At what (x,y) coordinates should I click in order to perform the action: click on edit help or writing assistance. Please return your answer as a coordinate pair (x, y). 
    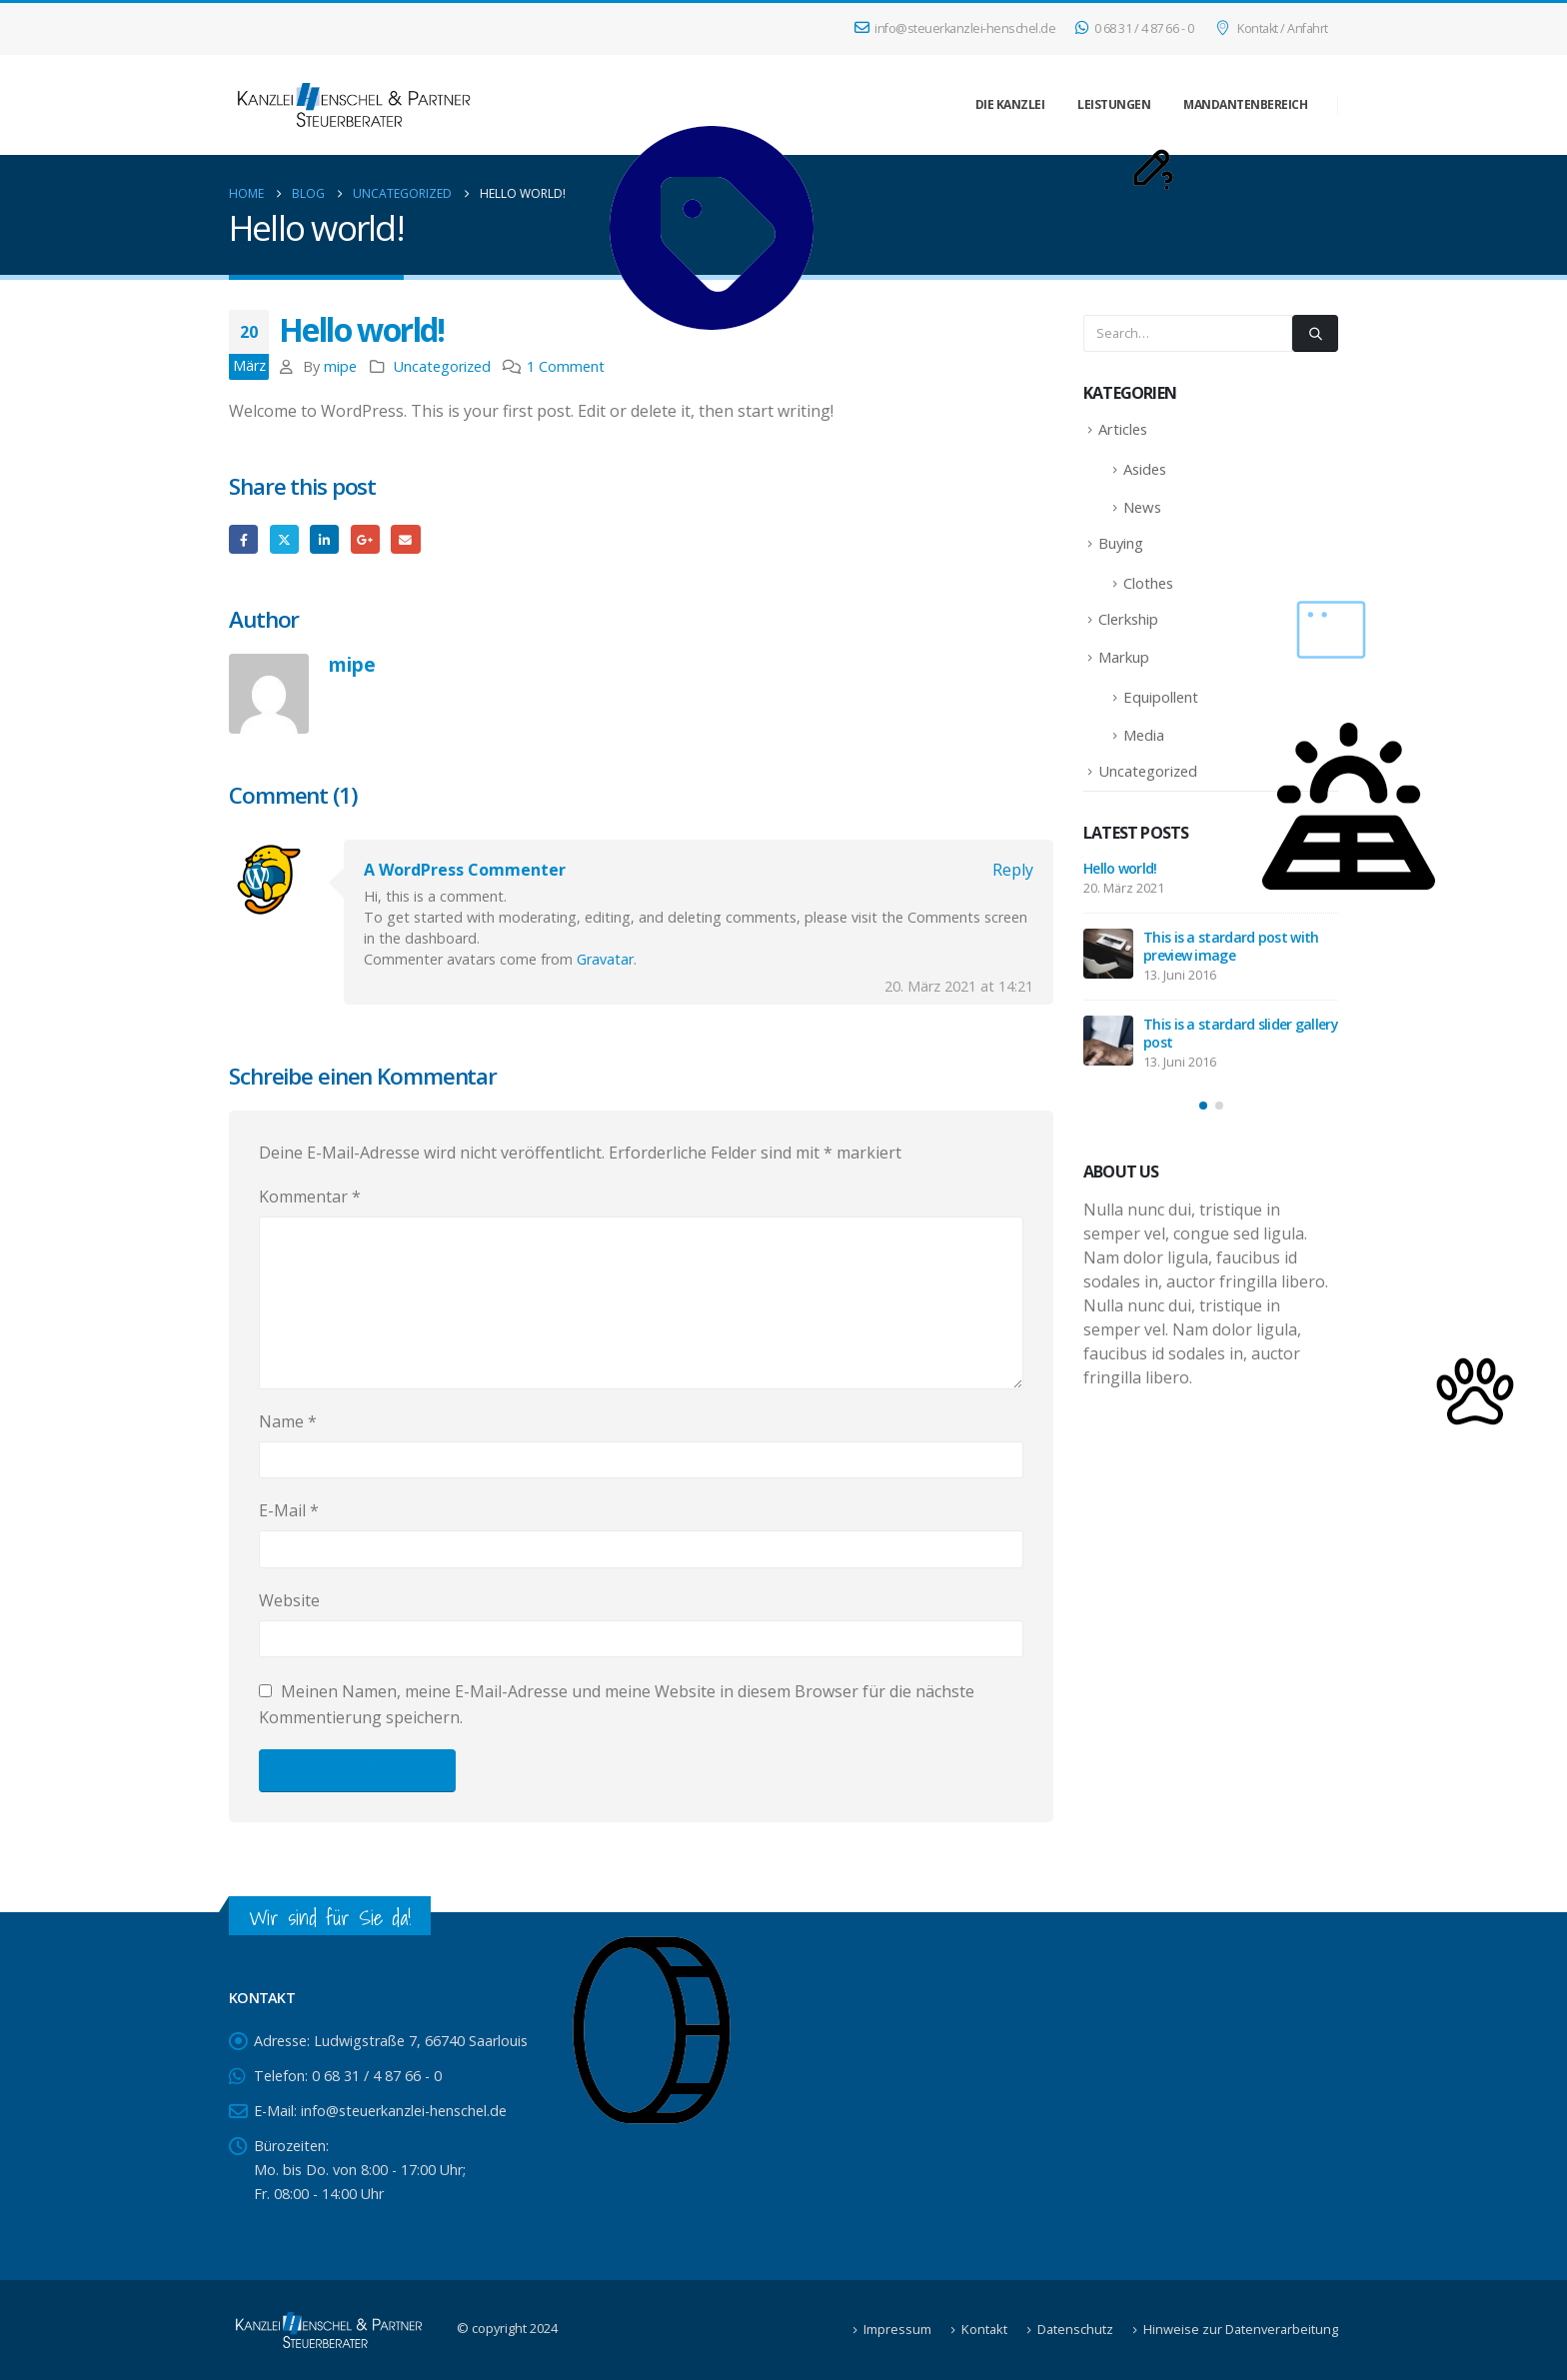
    Looking at the image, I should click on (1152, 167).